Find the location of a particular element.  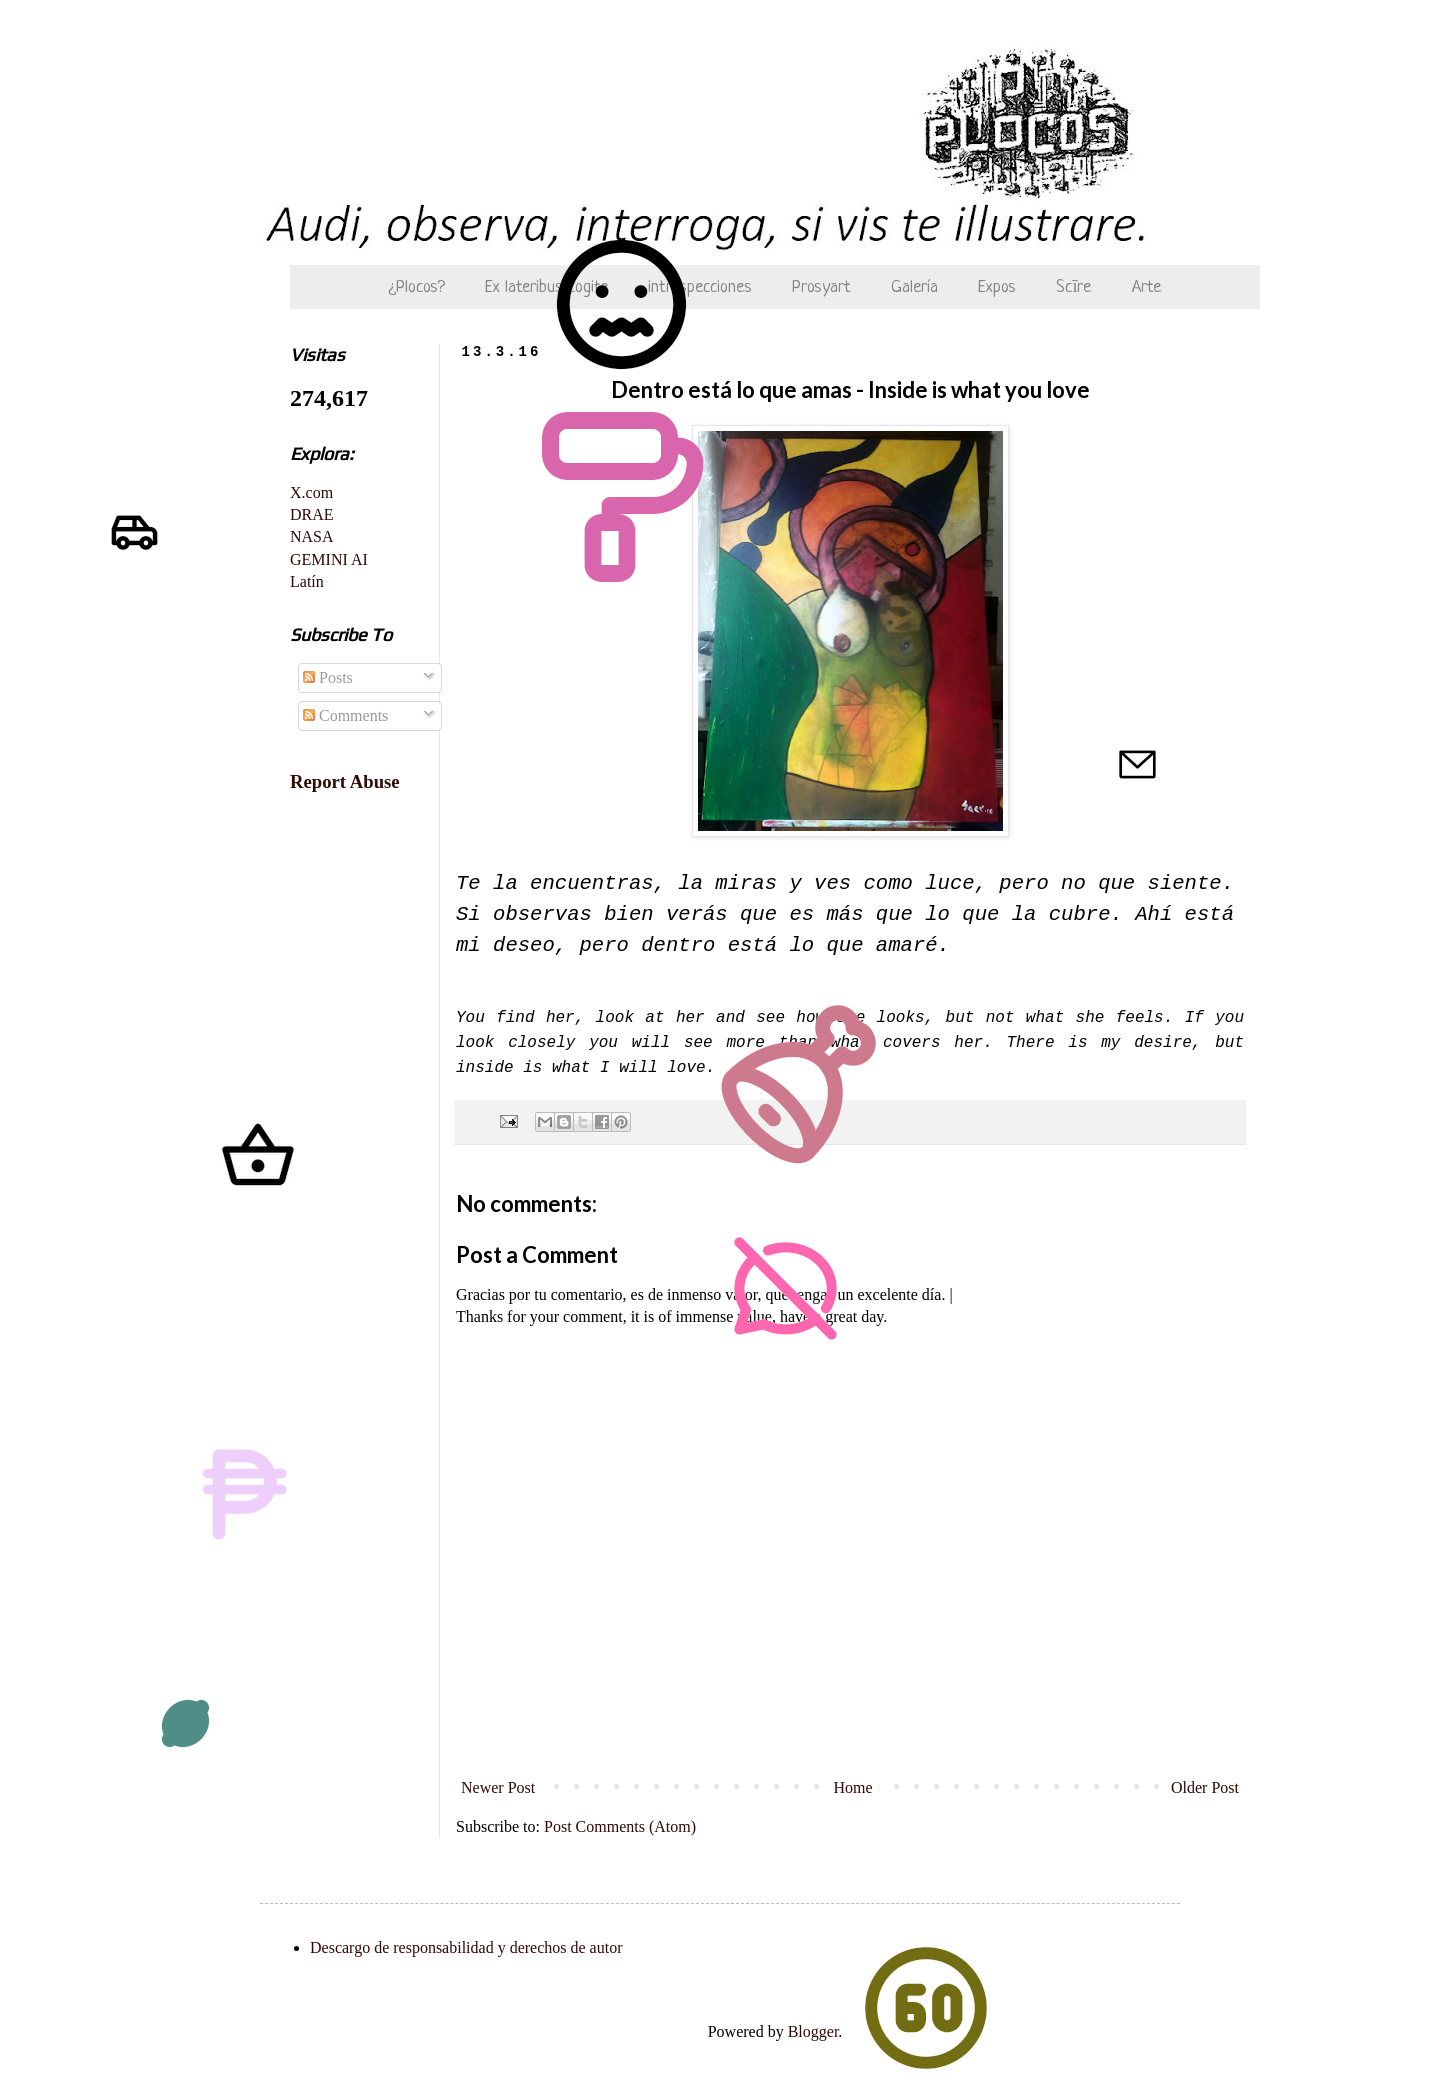

messaging is disabled or unavailable is located at coordinates (785, 1288).